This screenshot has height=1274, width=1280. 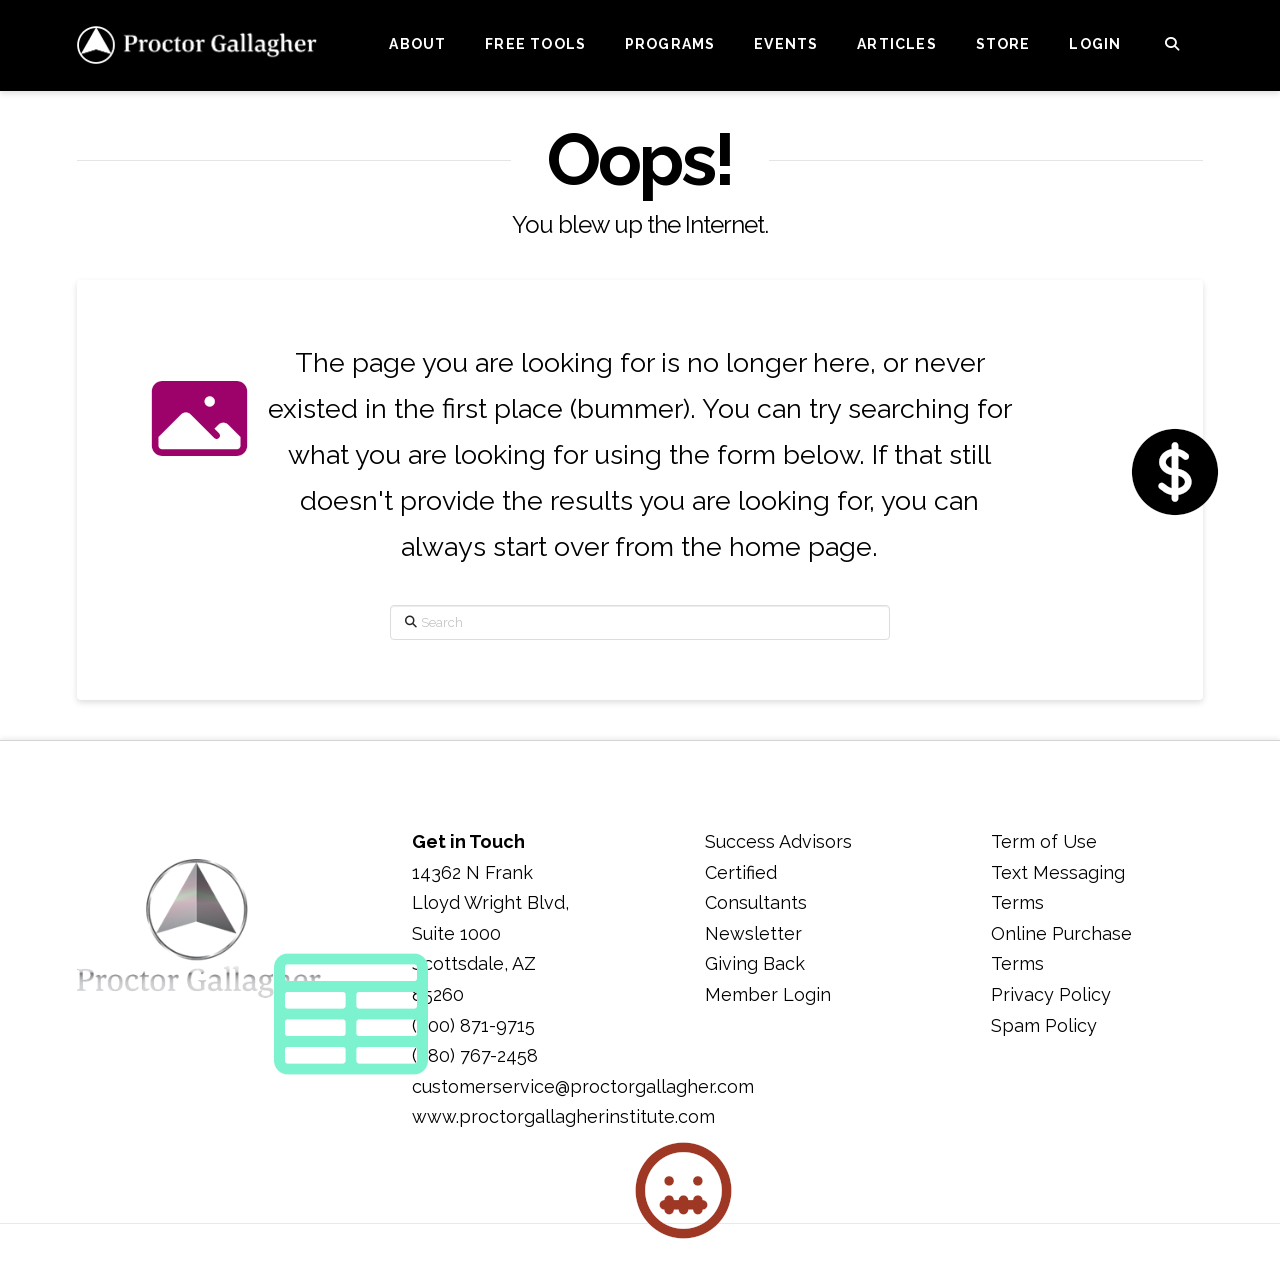 I want to click on indicates a muted or silenced notification state, so click(x=683, y=1190).